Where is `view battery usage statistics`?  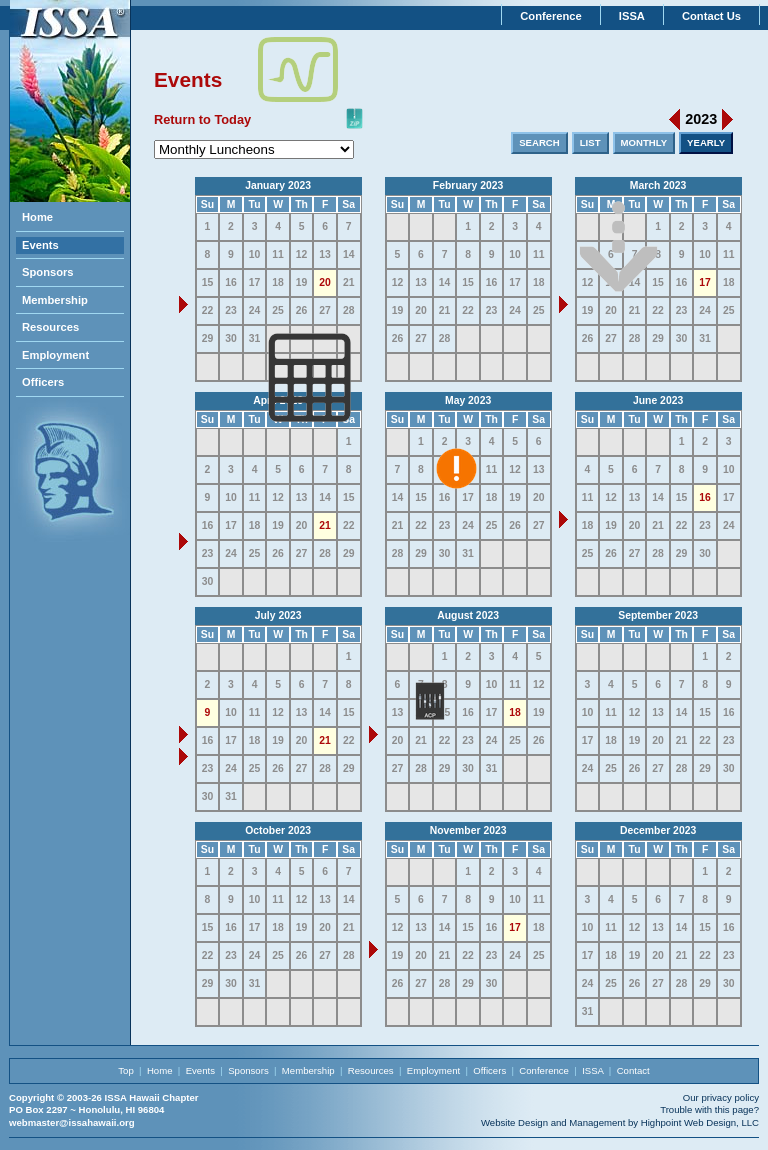
view battery usage statistics is located at coordinates (298, 67).